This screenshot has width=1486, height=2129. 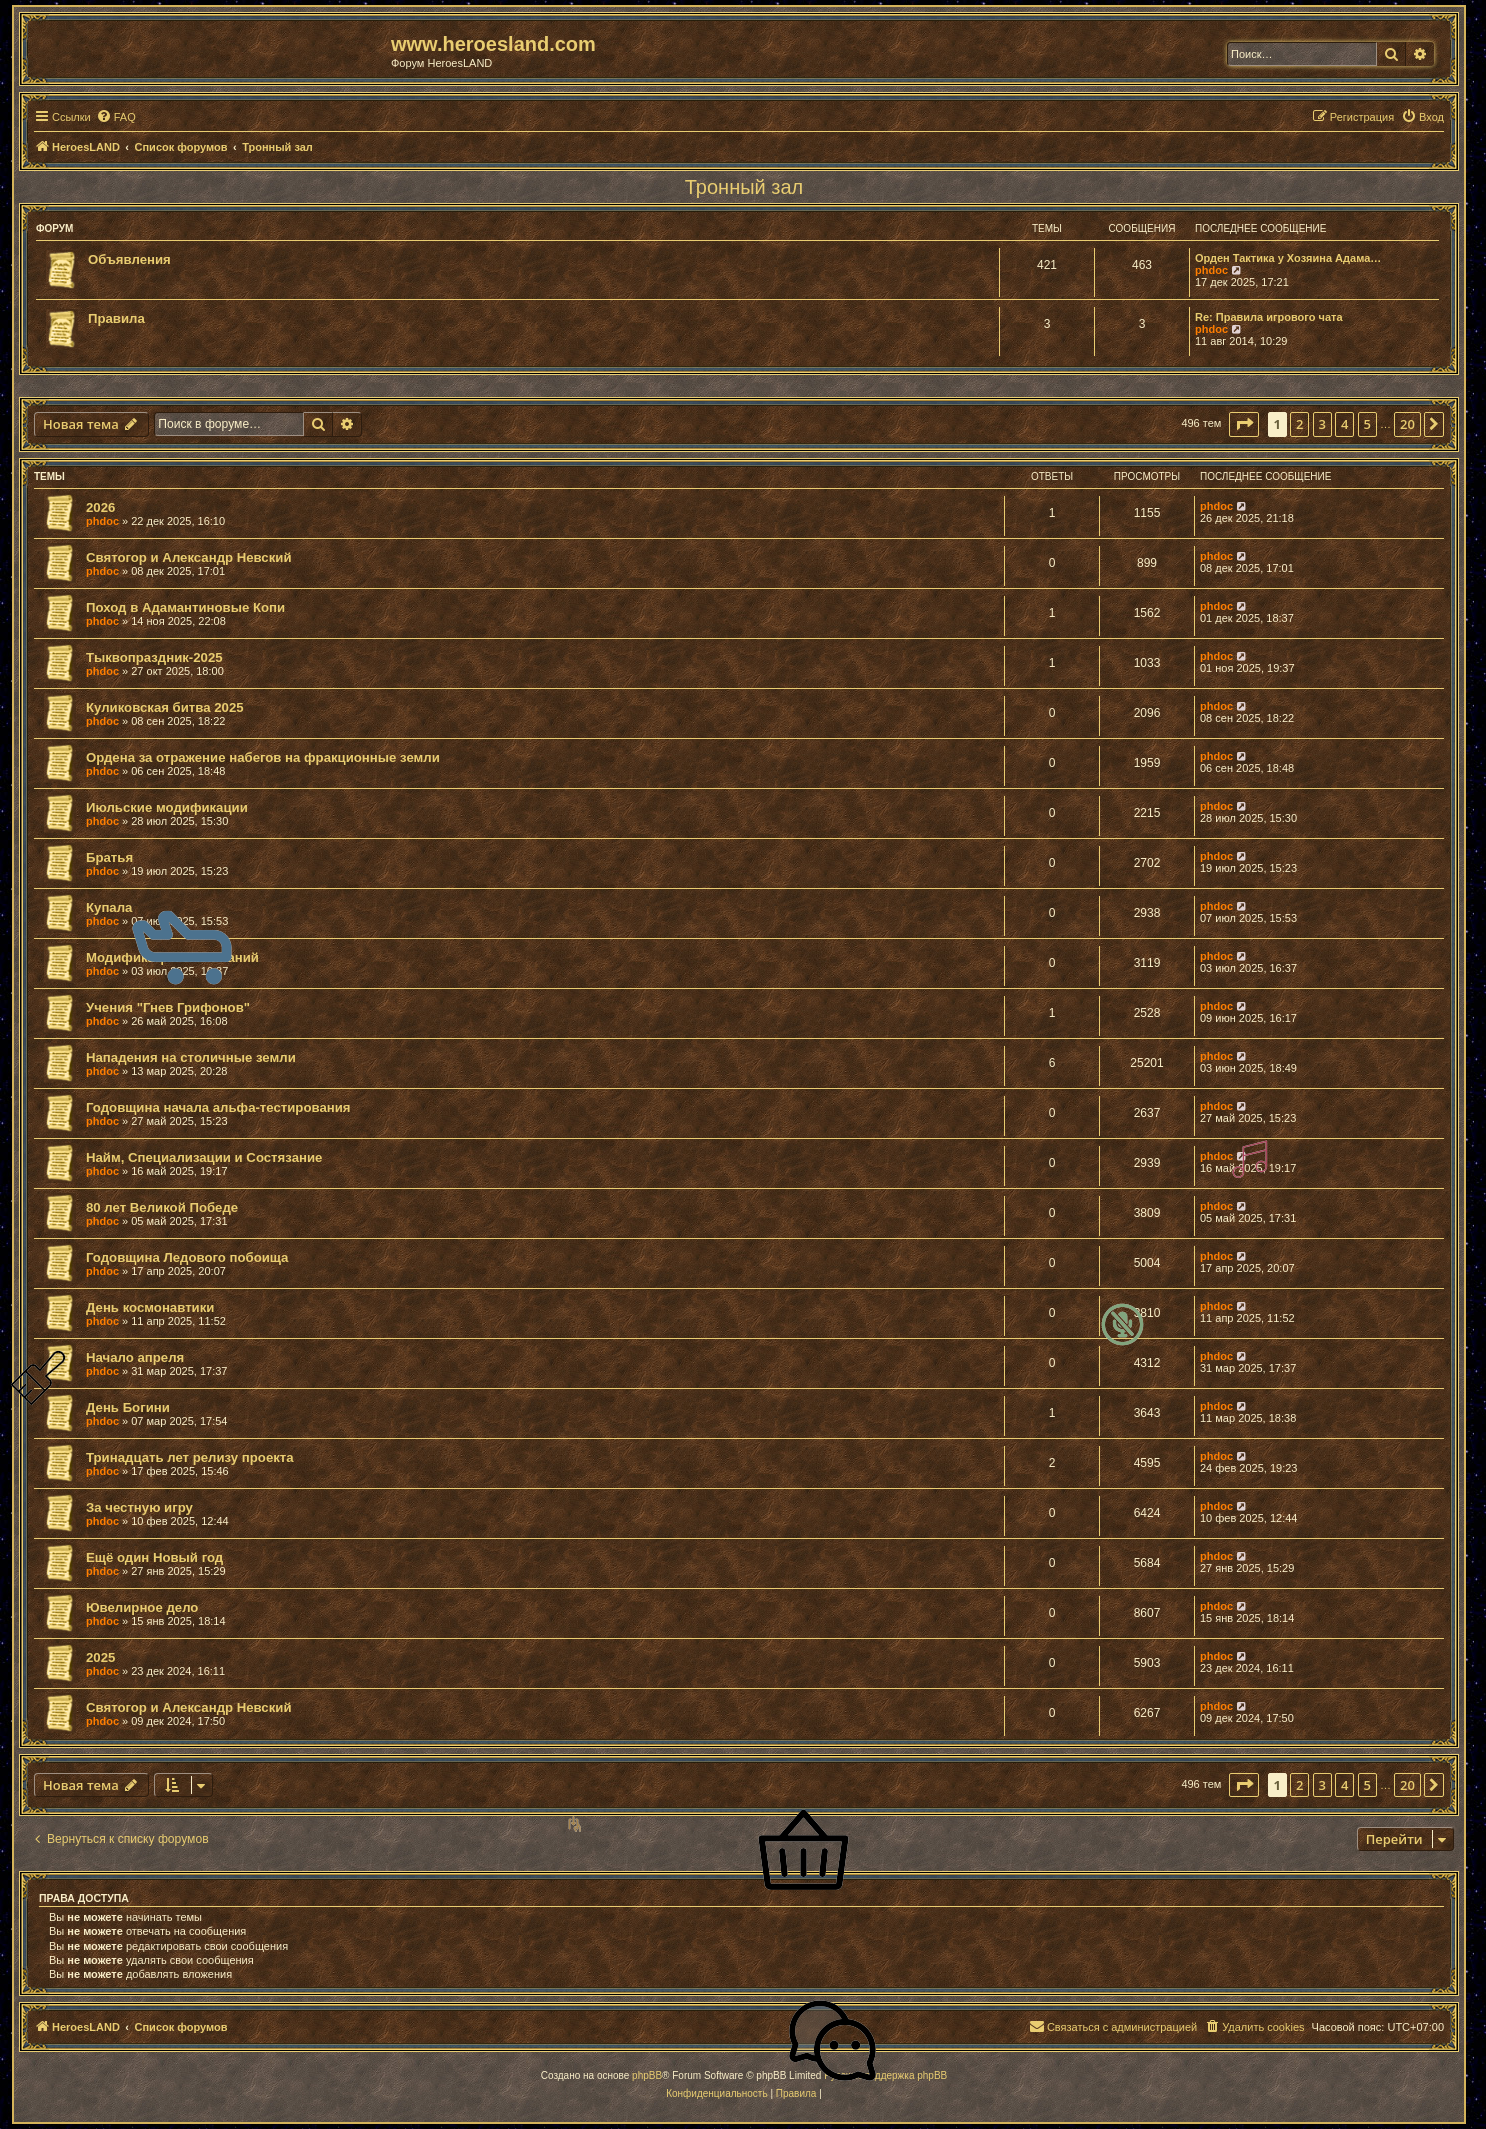 What do you see at coordinates (182, 946) in the screenshot?
I see `indicates flight is taxiing or on the ground` at bounding box center [182, 946].